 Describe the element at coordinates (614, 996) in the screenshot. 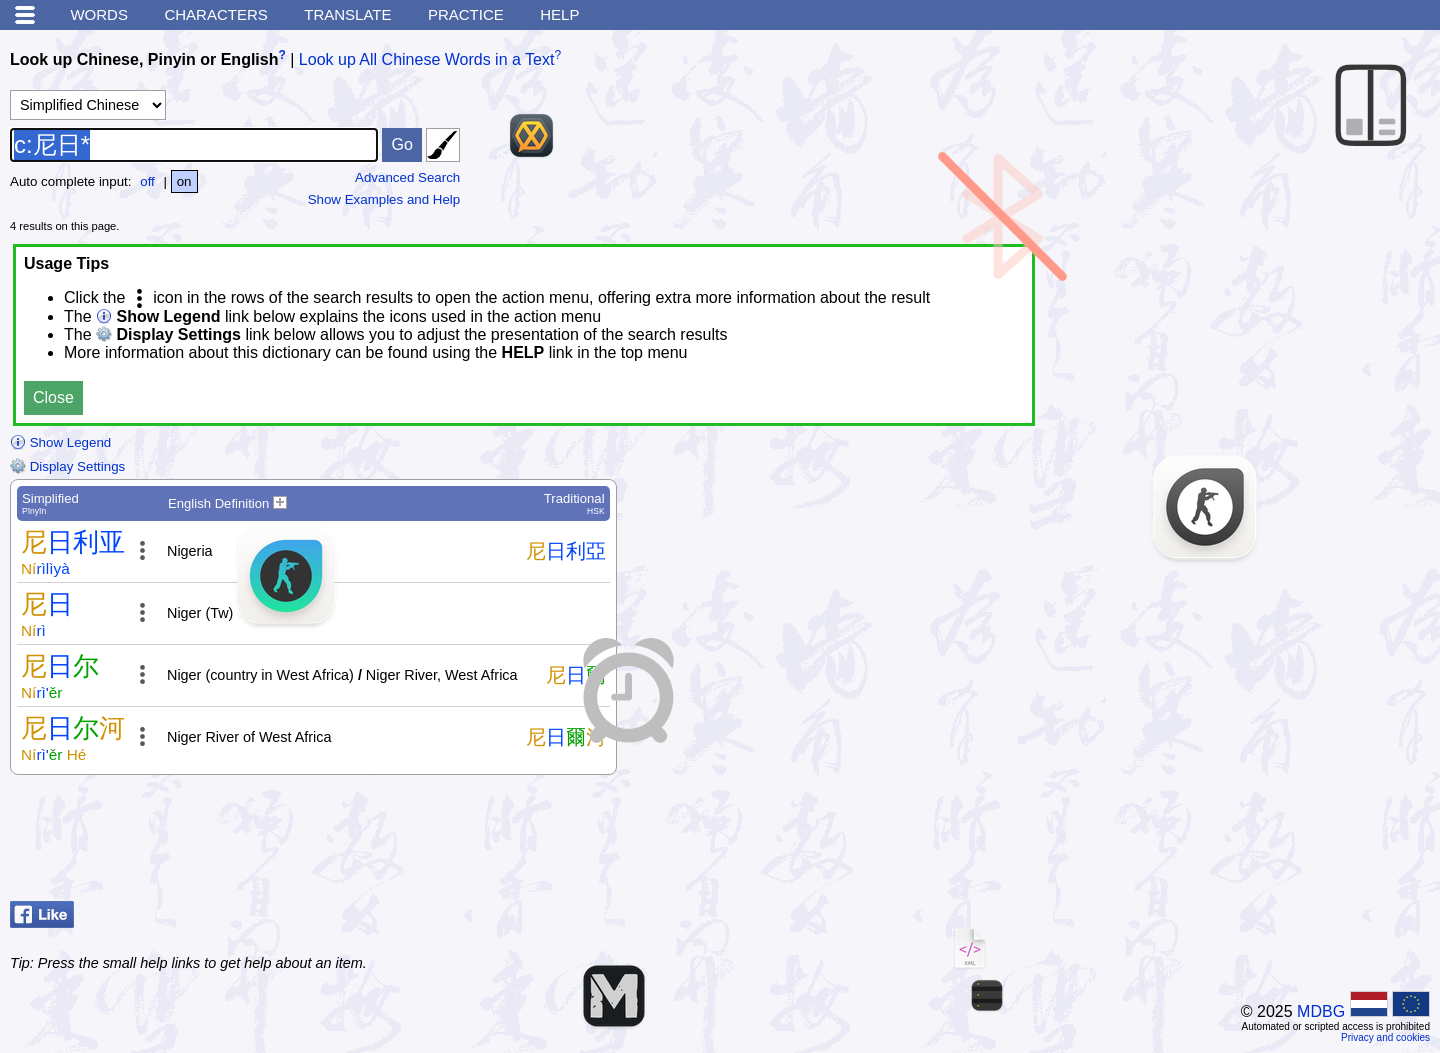

I see `launch metro exodus game` at that location.